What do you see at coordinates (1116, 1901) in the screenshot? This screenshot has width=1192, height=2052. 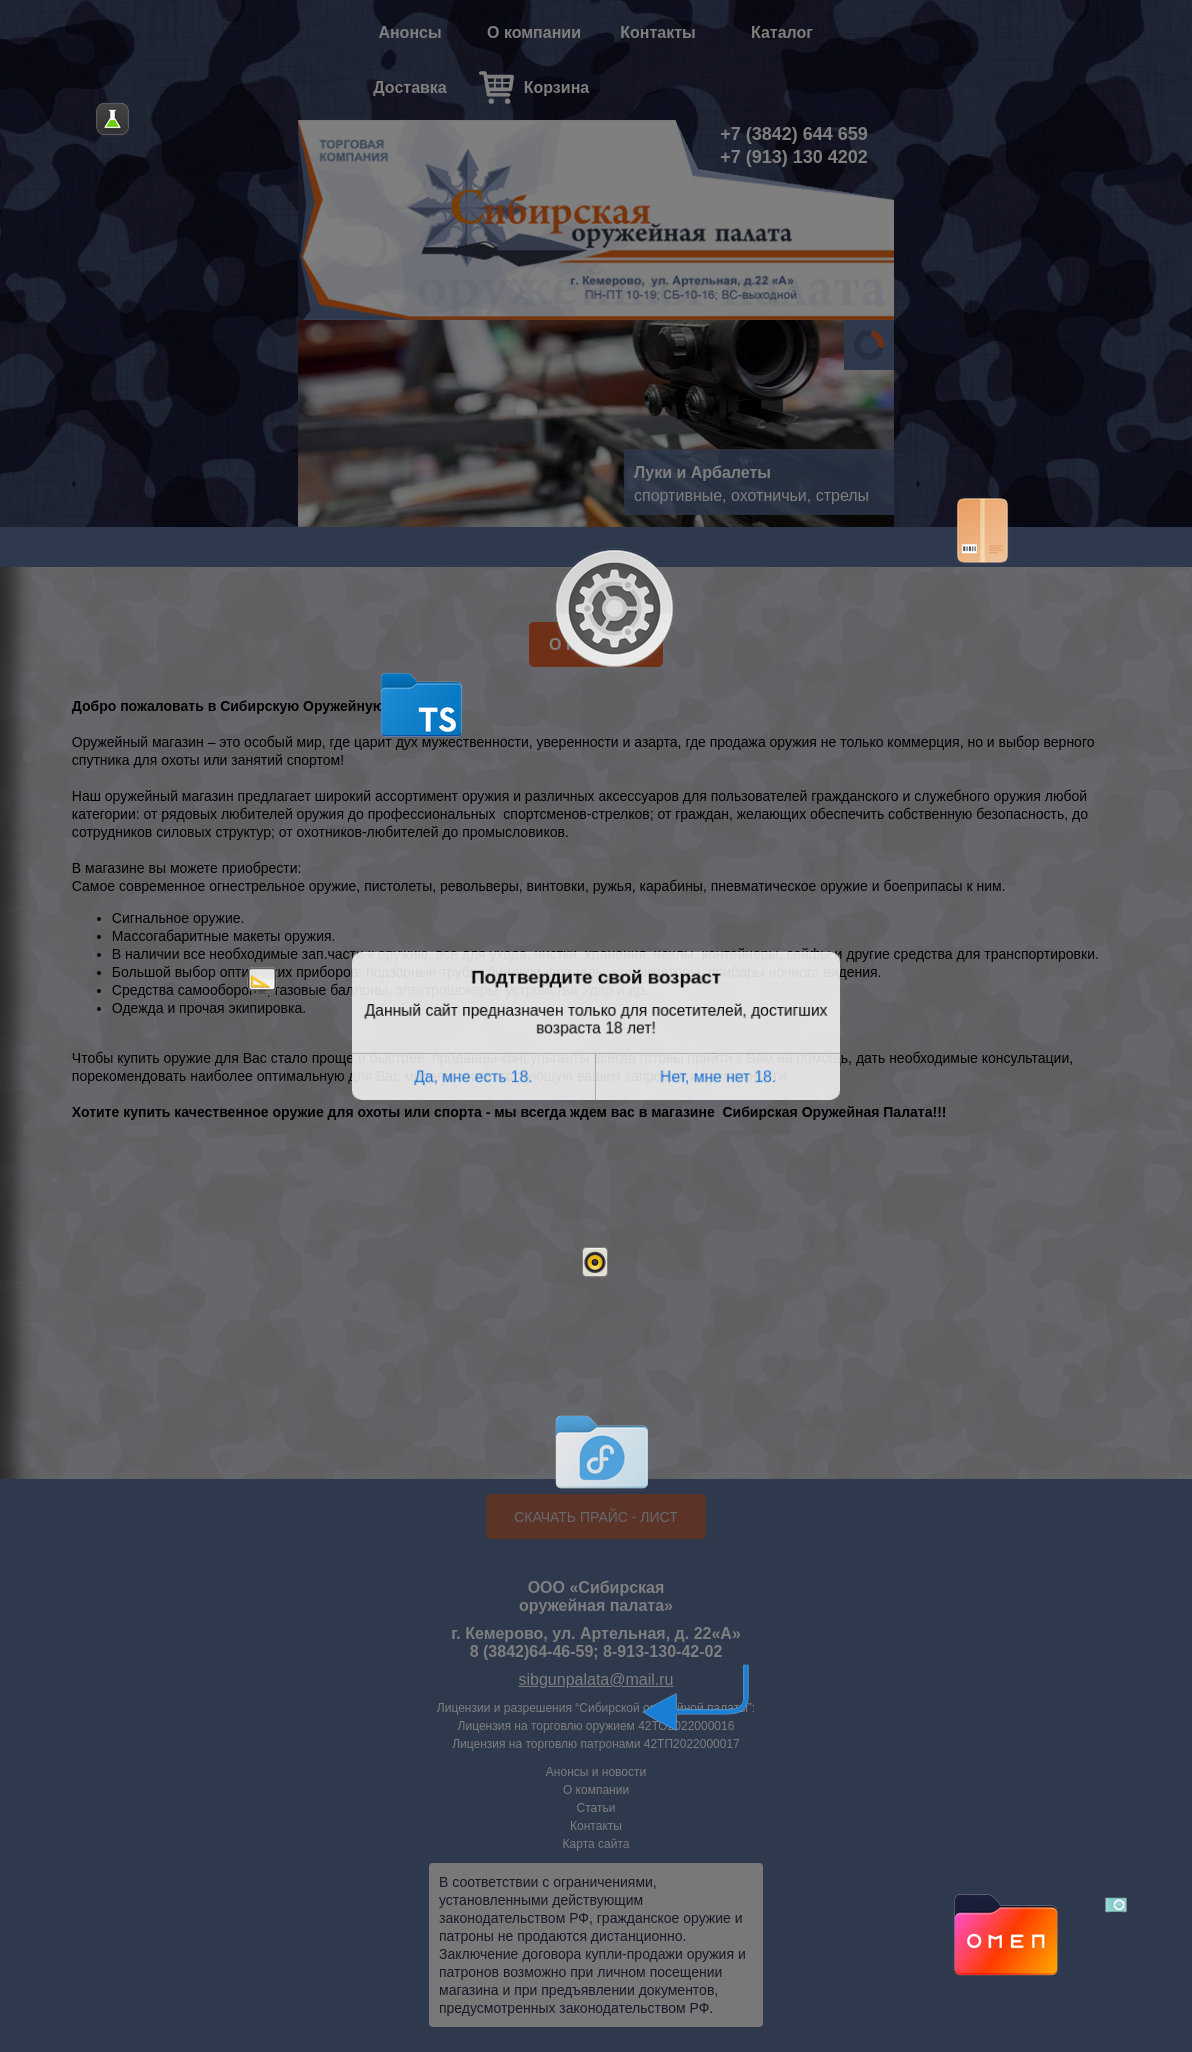 I see `iPod shuffle device connected` at bounding box center [1116, 1901].